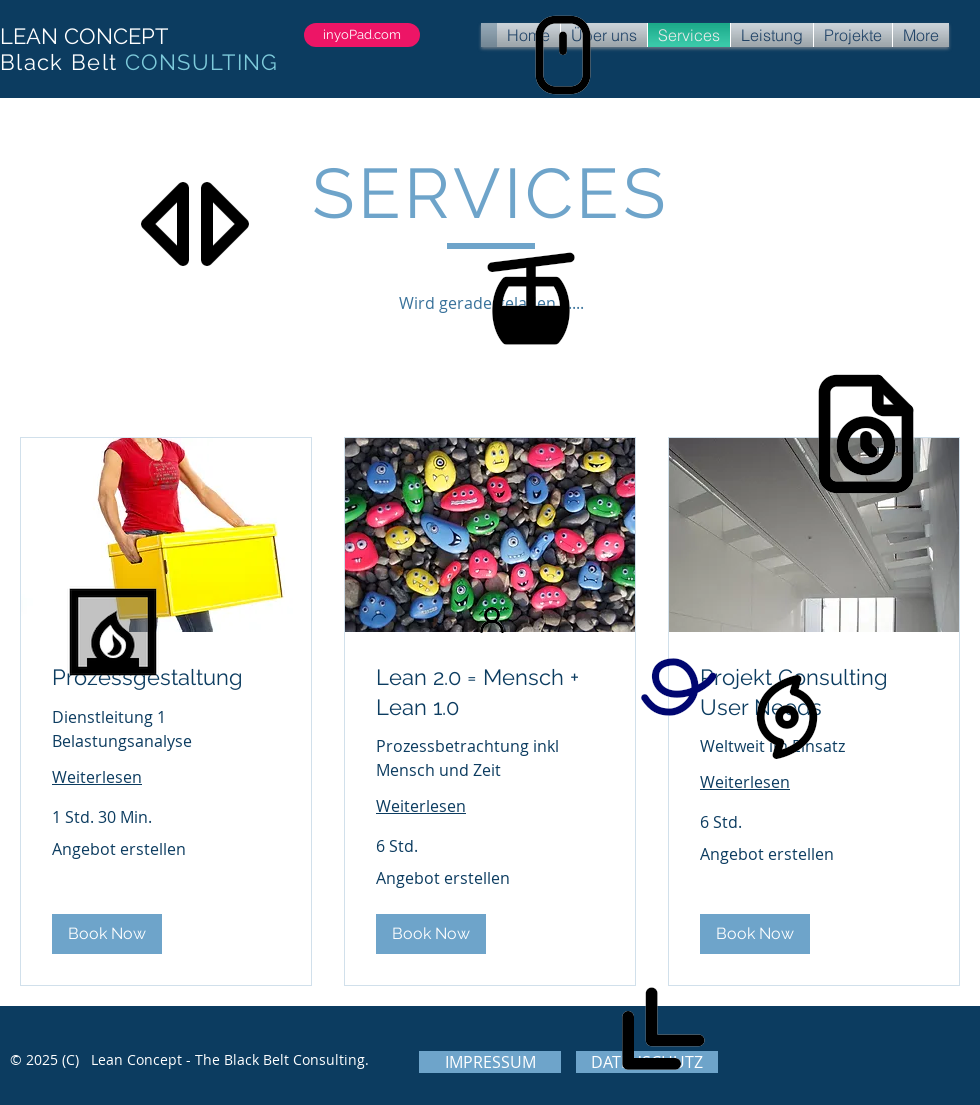 This screenshot has width=980, height=1105. What do you see at coordinates (195, 224) in the screenshot?
I see `expand or resize horizontally` at bounding box center [195, 224].